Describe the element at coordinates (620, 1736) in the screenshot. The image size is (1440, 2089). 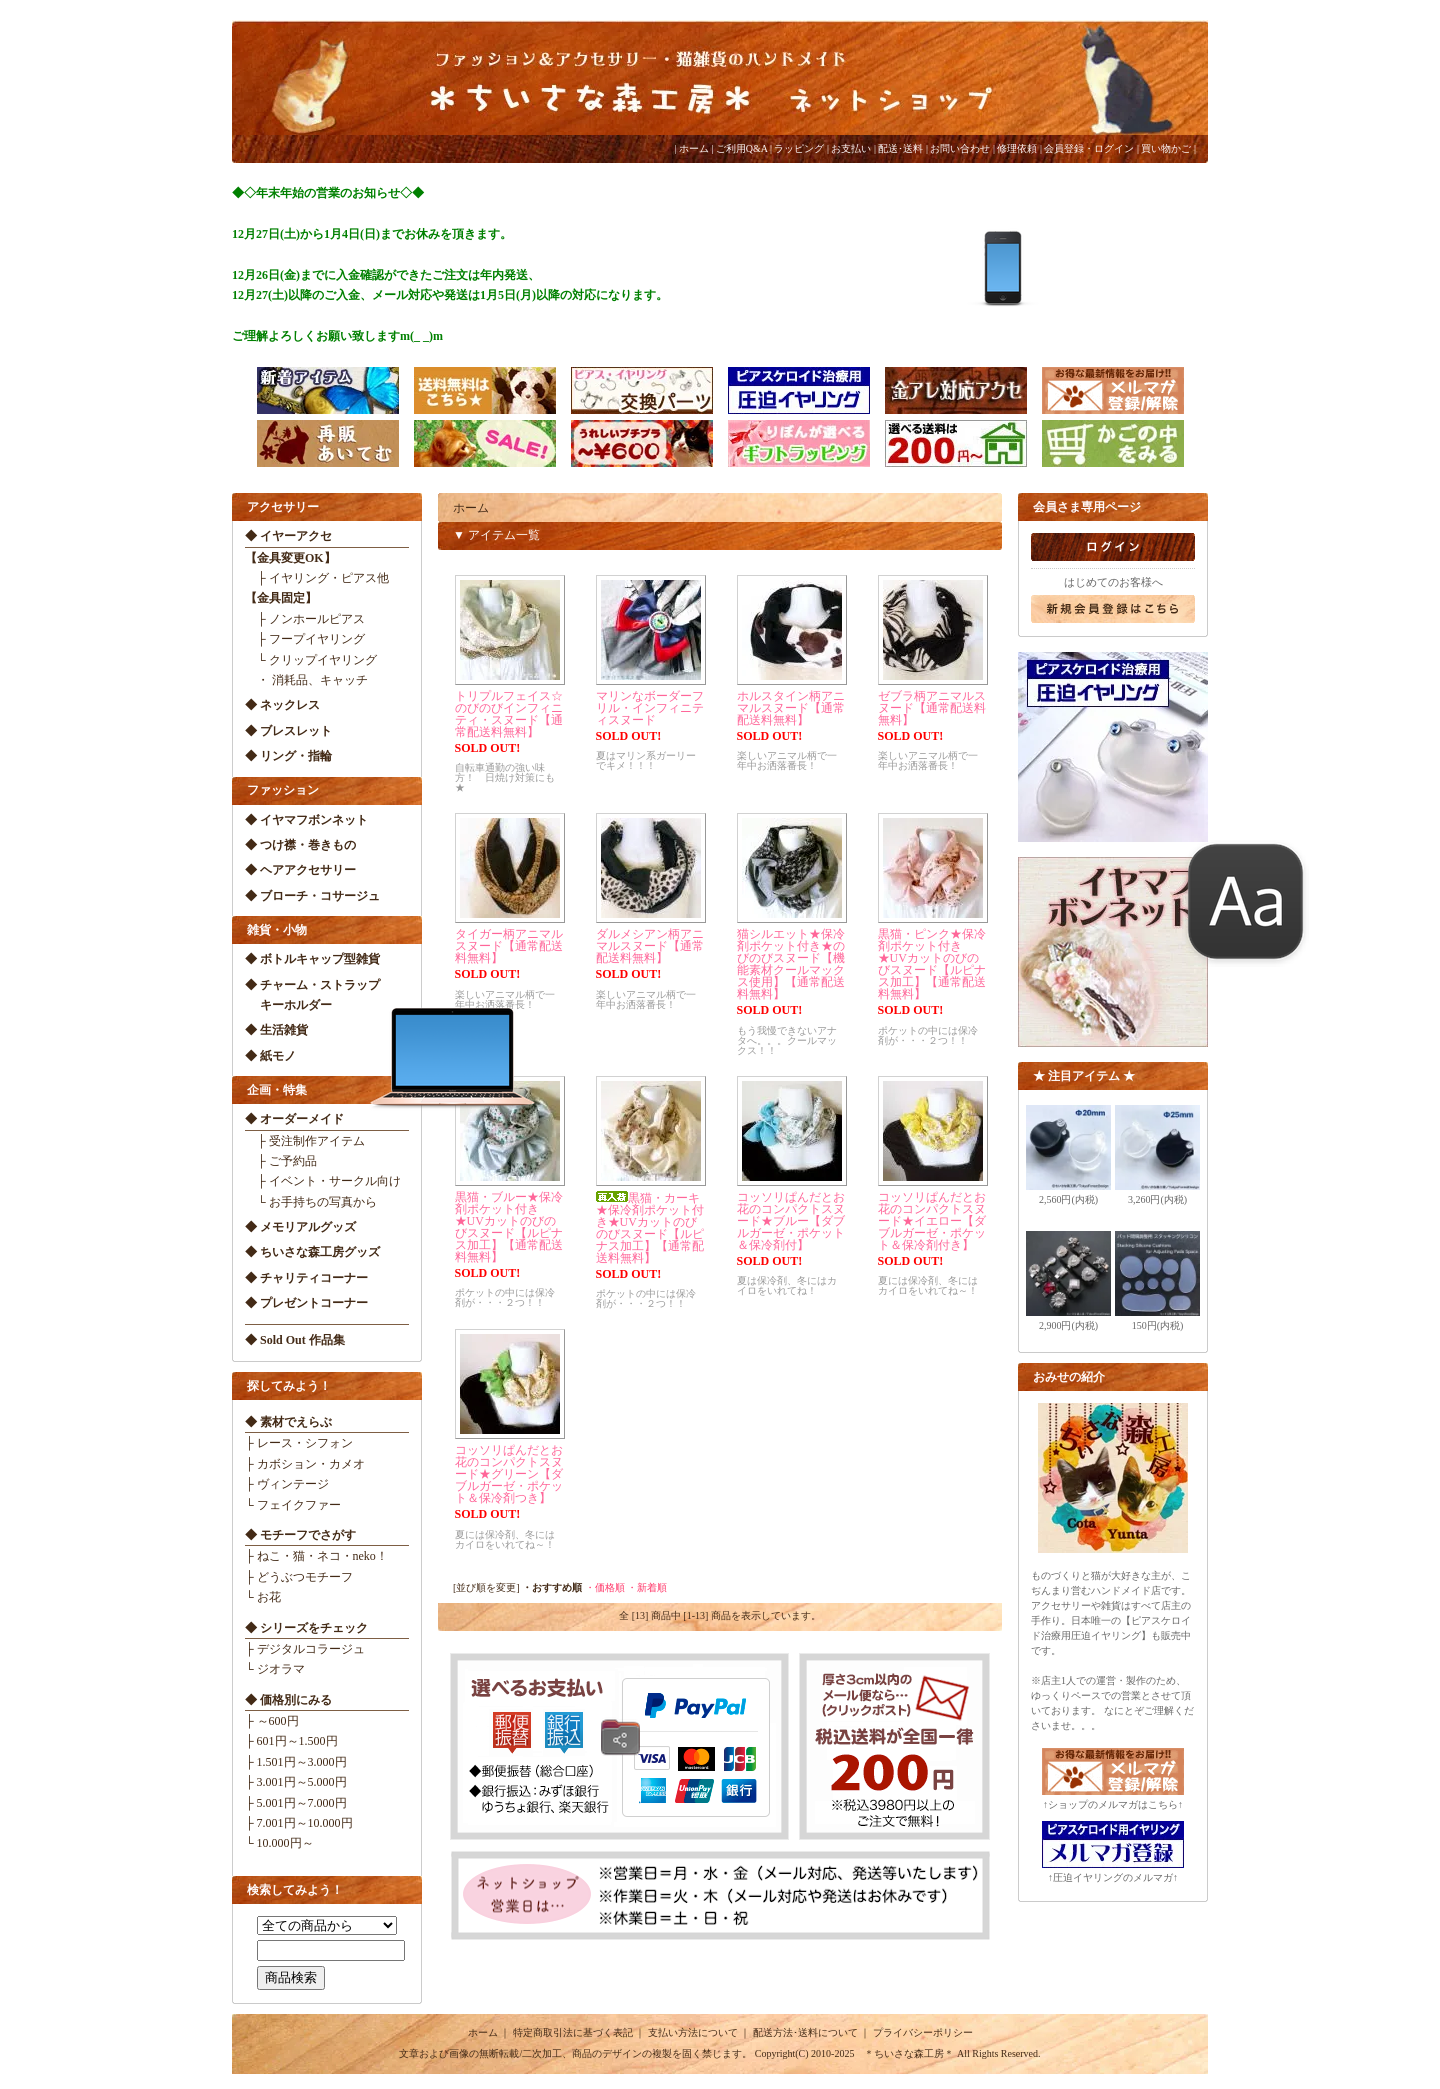
I see `access your public shared folder` at that location.